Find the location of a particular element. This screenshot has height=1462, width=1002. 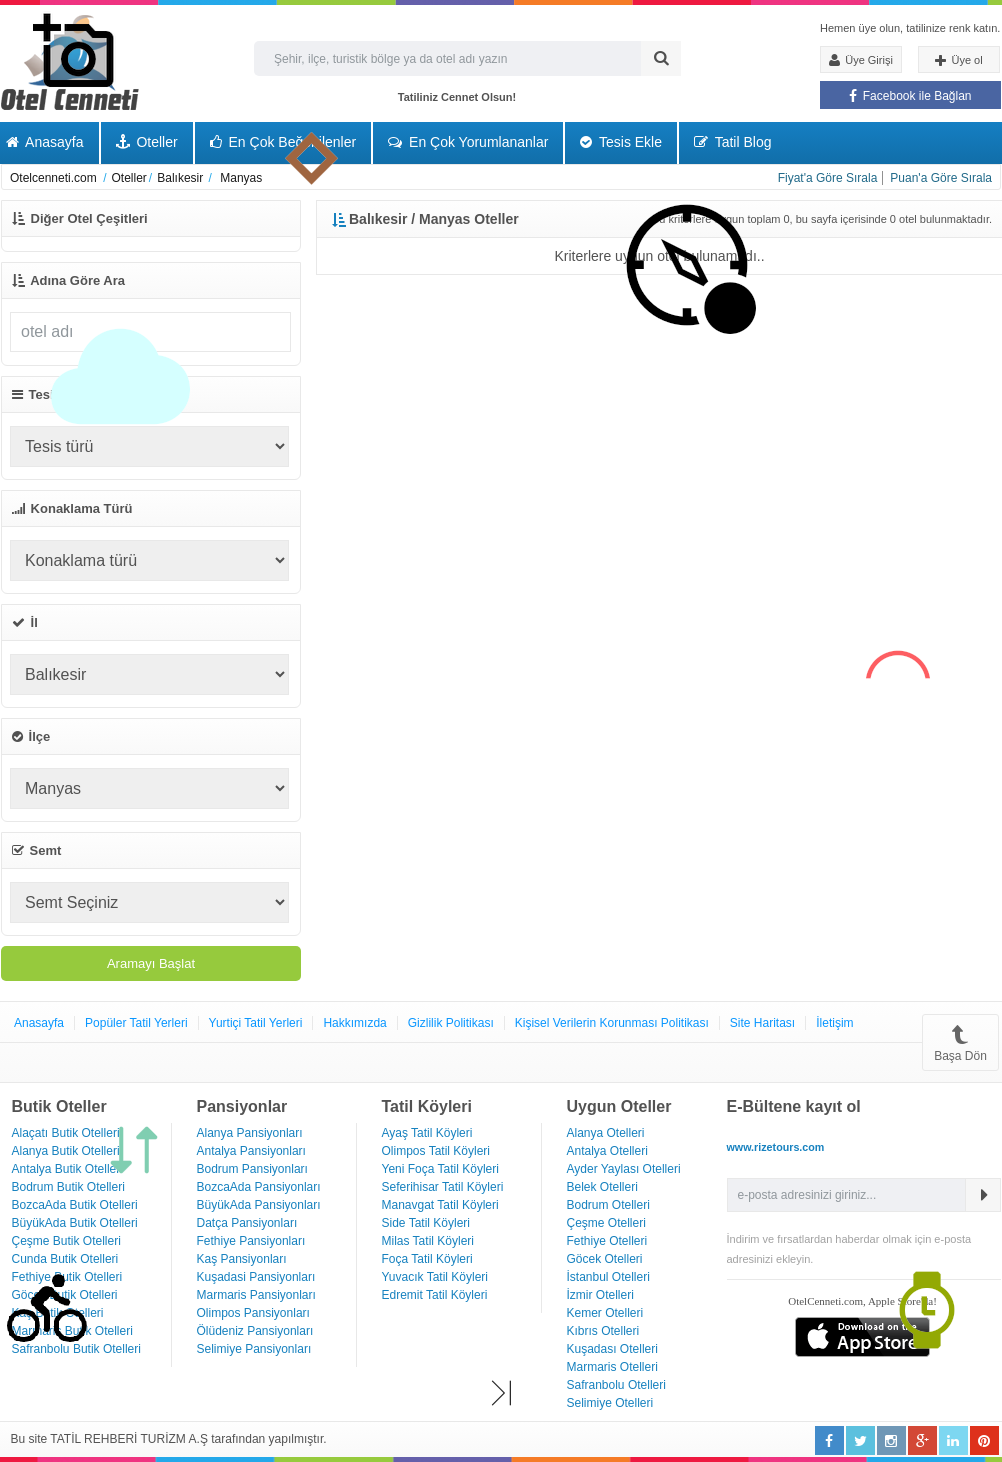

indicates current location on a map is located at coordinates (687, 265).